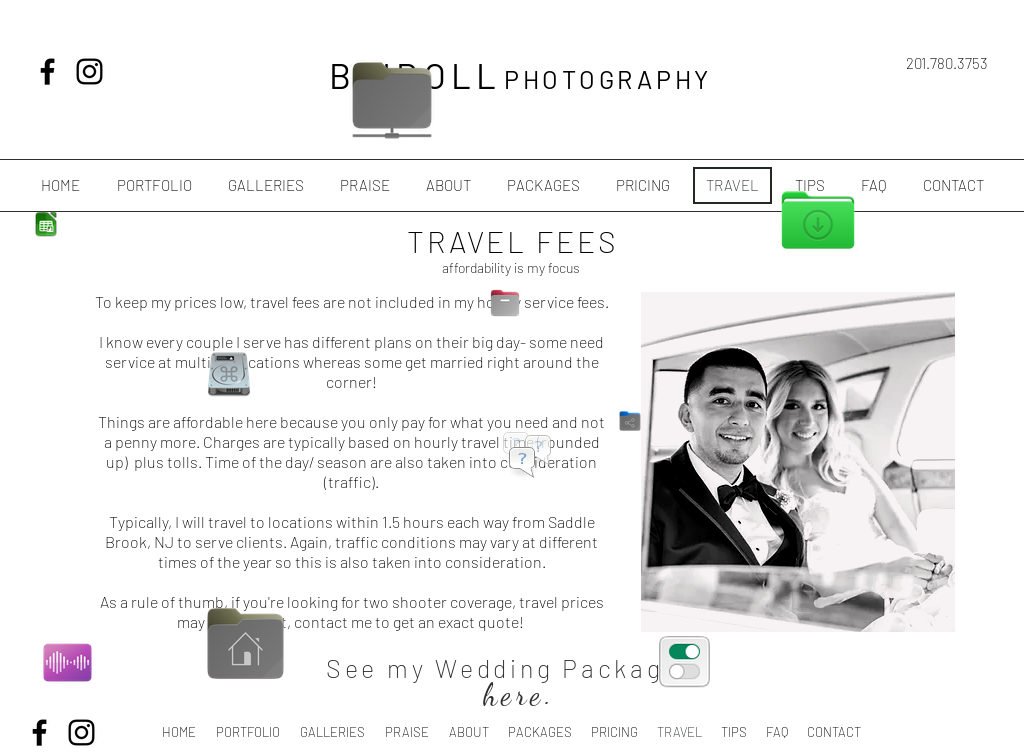  I want to click on open downloads folder, so click(818, 220).